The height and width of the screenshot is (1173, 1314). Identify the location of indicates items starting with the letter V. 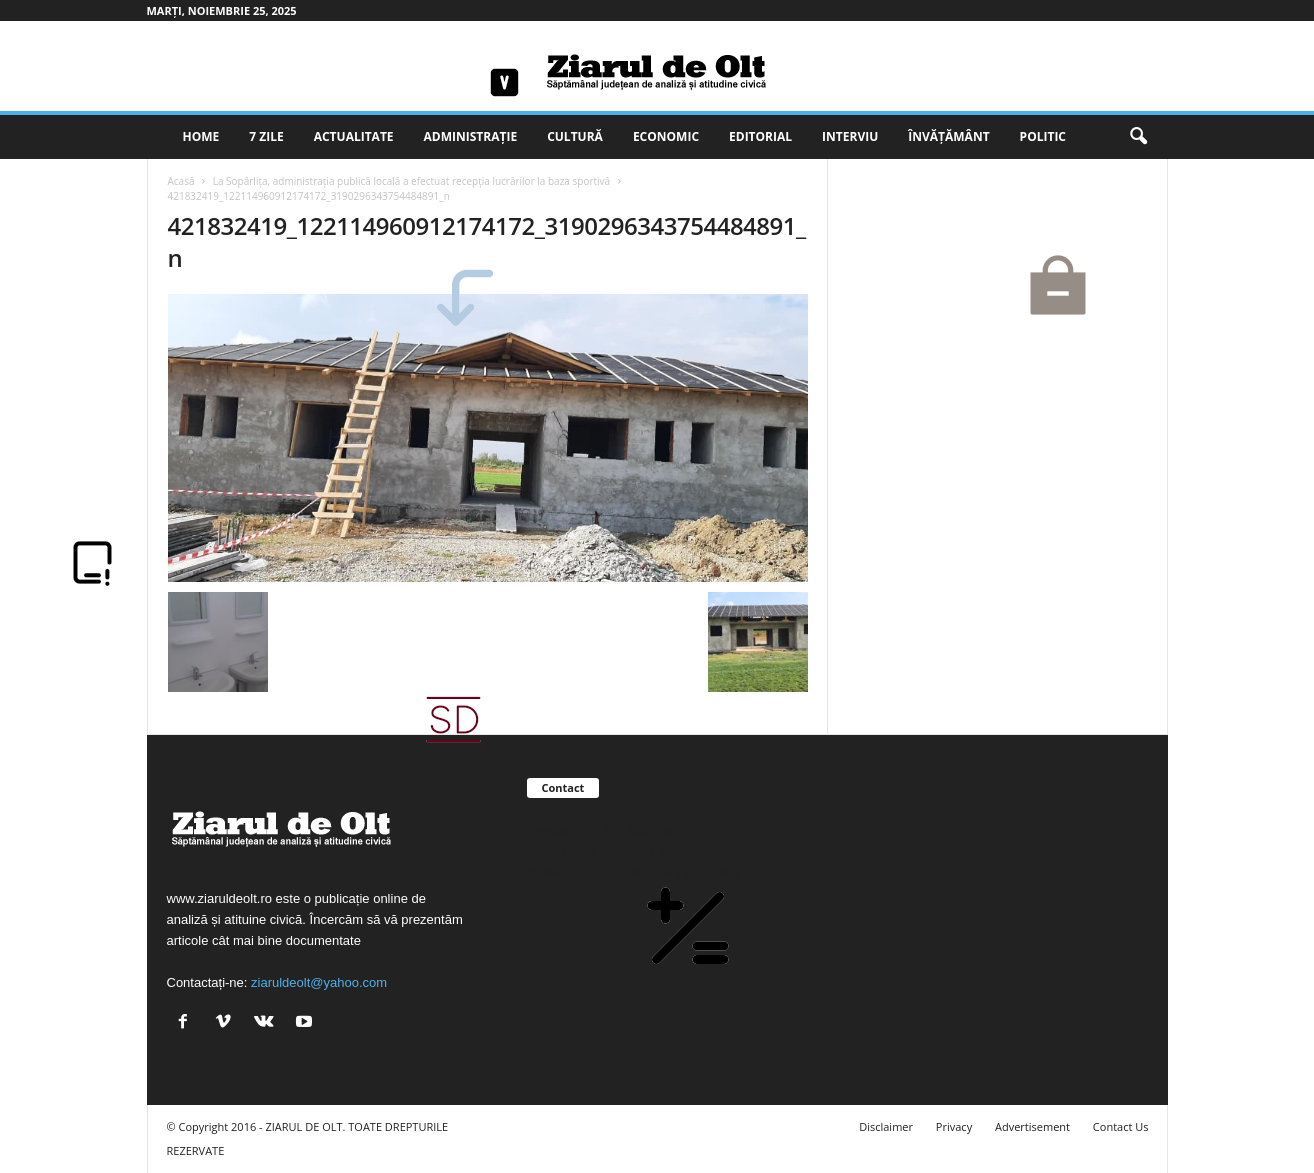
(504, 82).